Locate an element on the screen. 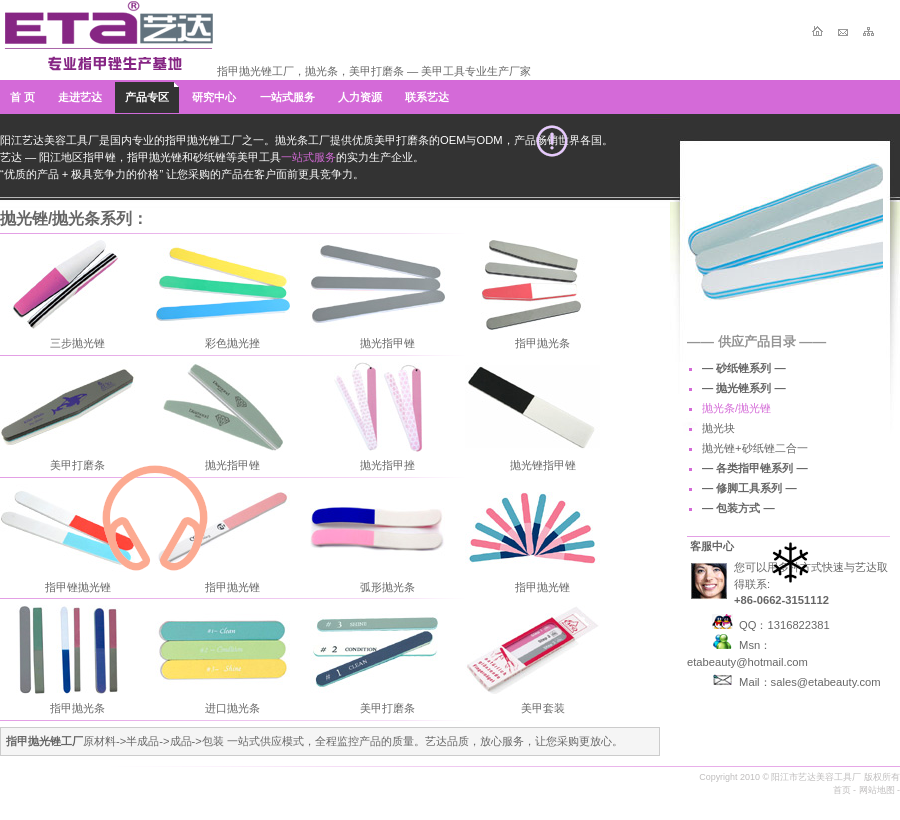  indicates a warning or alert that needs attention is located at coordinates (552, 141).